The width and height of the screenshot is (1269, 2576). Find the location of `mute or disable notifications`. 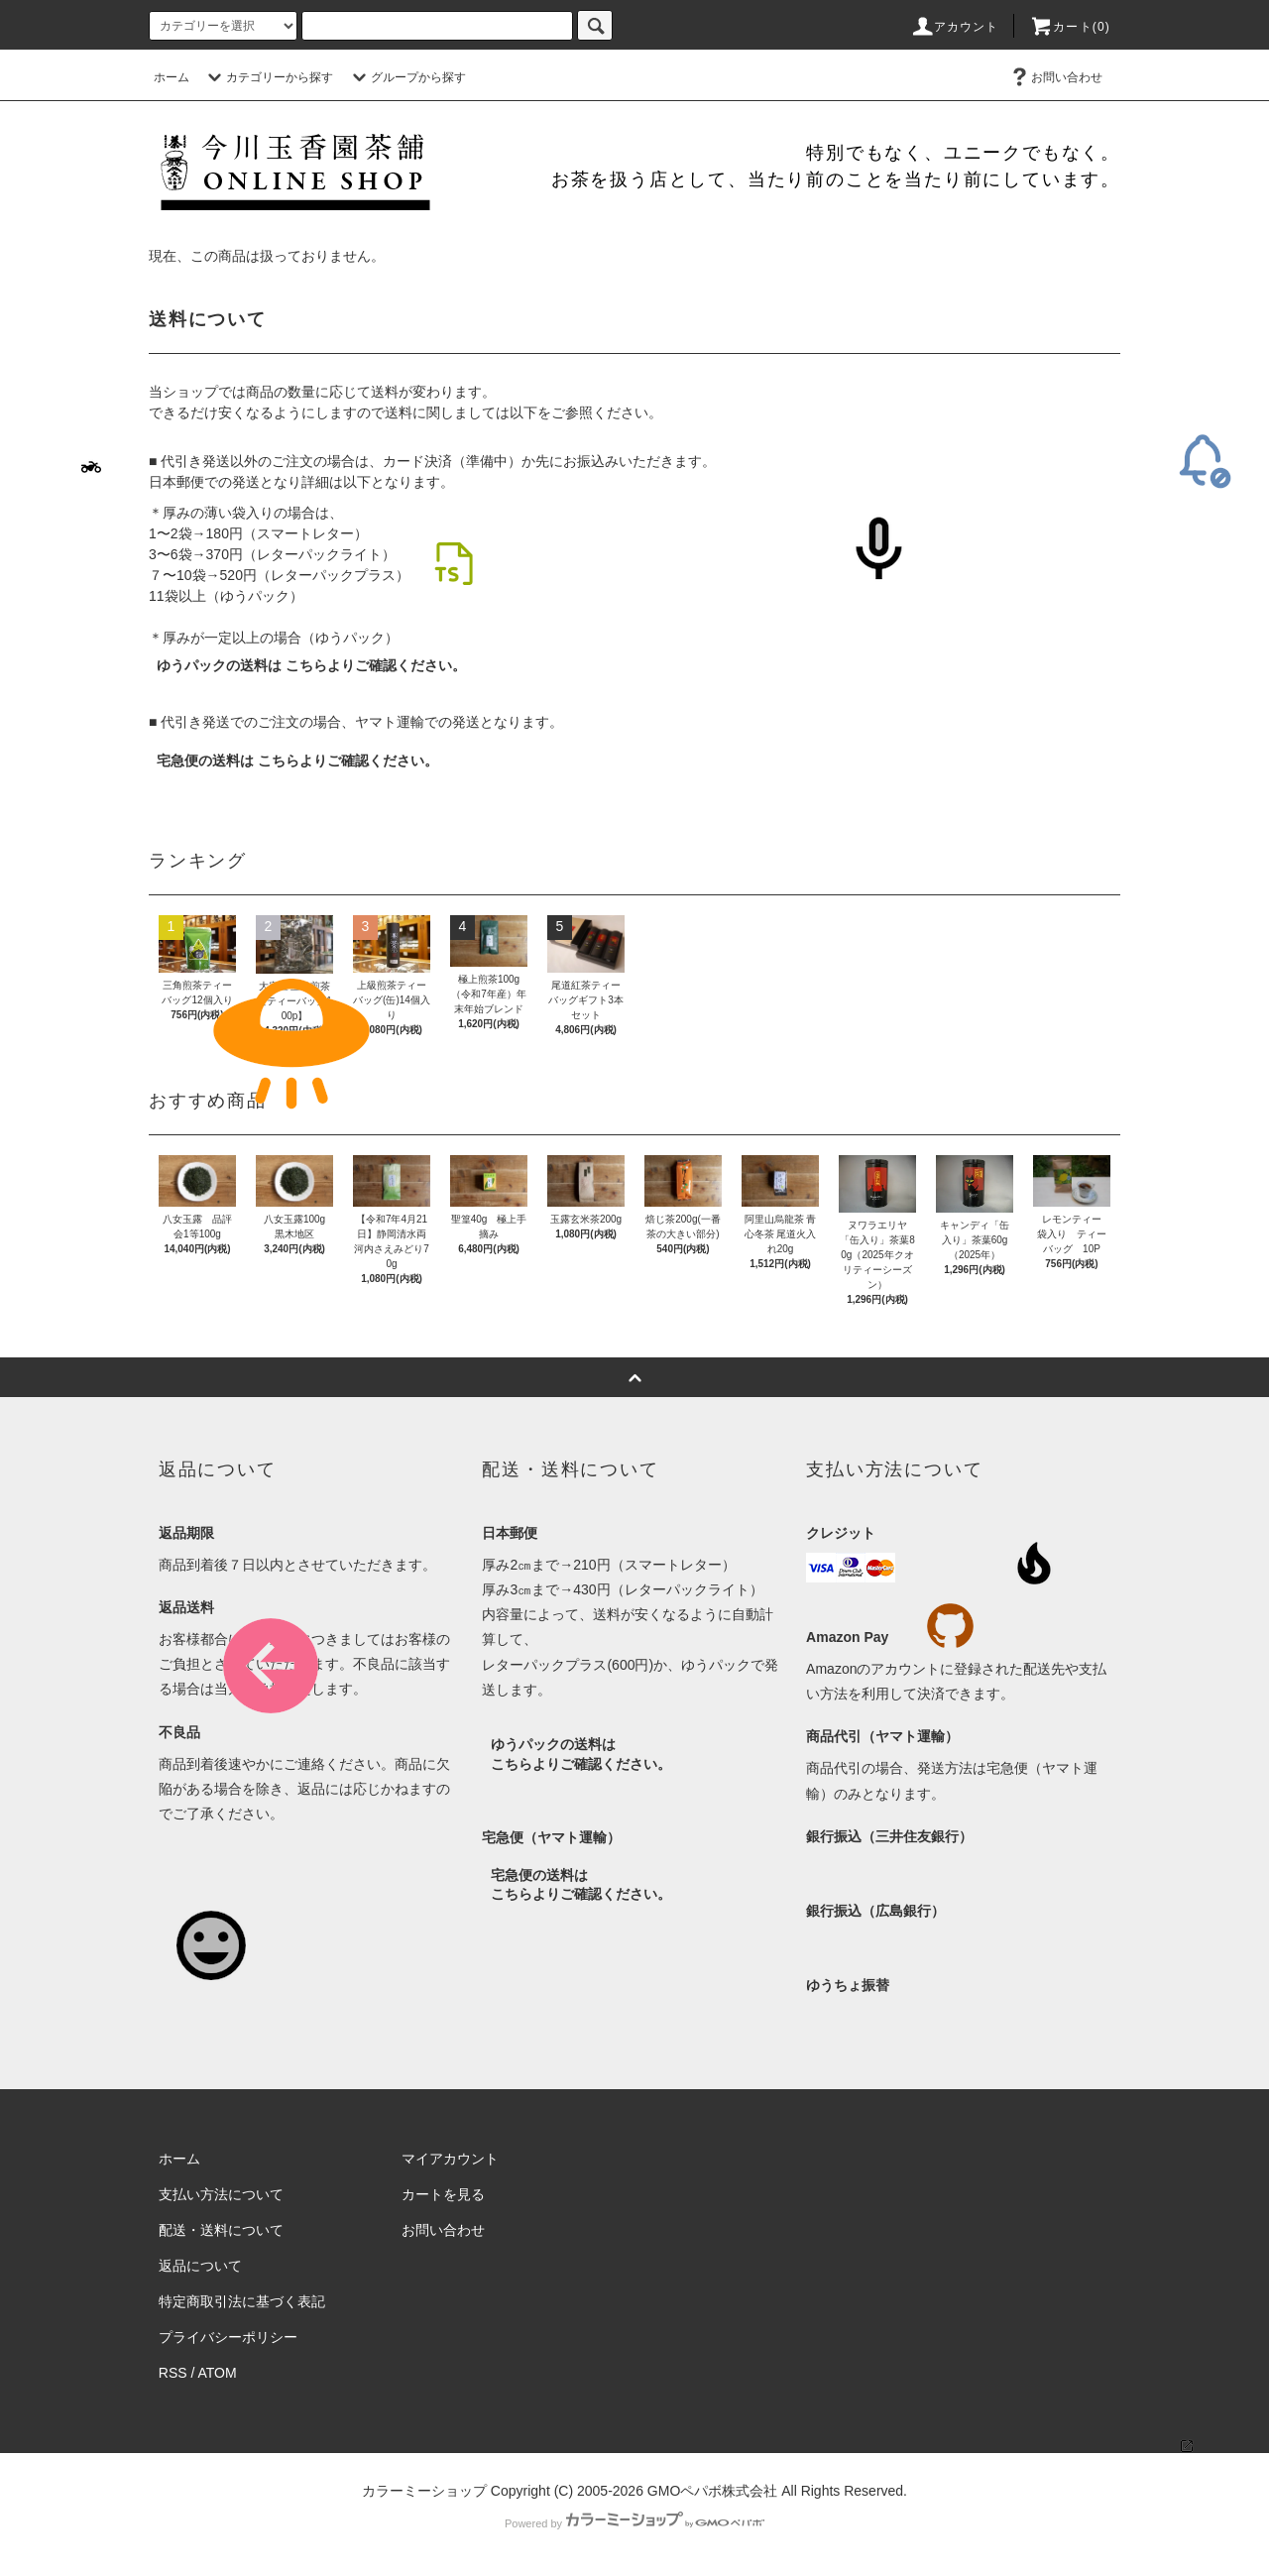

mute or disable notifications is located at coordinates (1203, 460).